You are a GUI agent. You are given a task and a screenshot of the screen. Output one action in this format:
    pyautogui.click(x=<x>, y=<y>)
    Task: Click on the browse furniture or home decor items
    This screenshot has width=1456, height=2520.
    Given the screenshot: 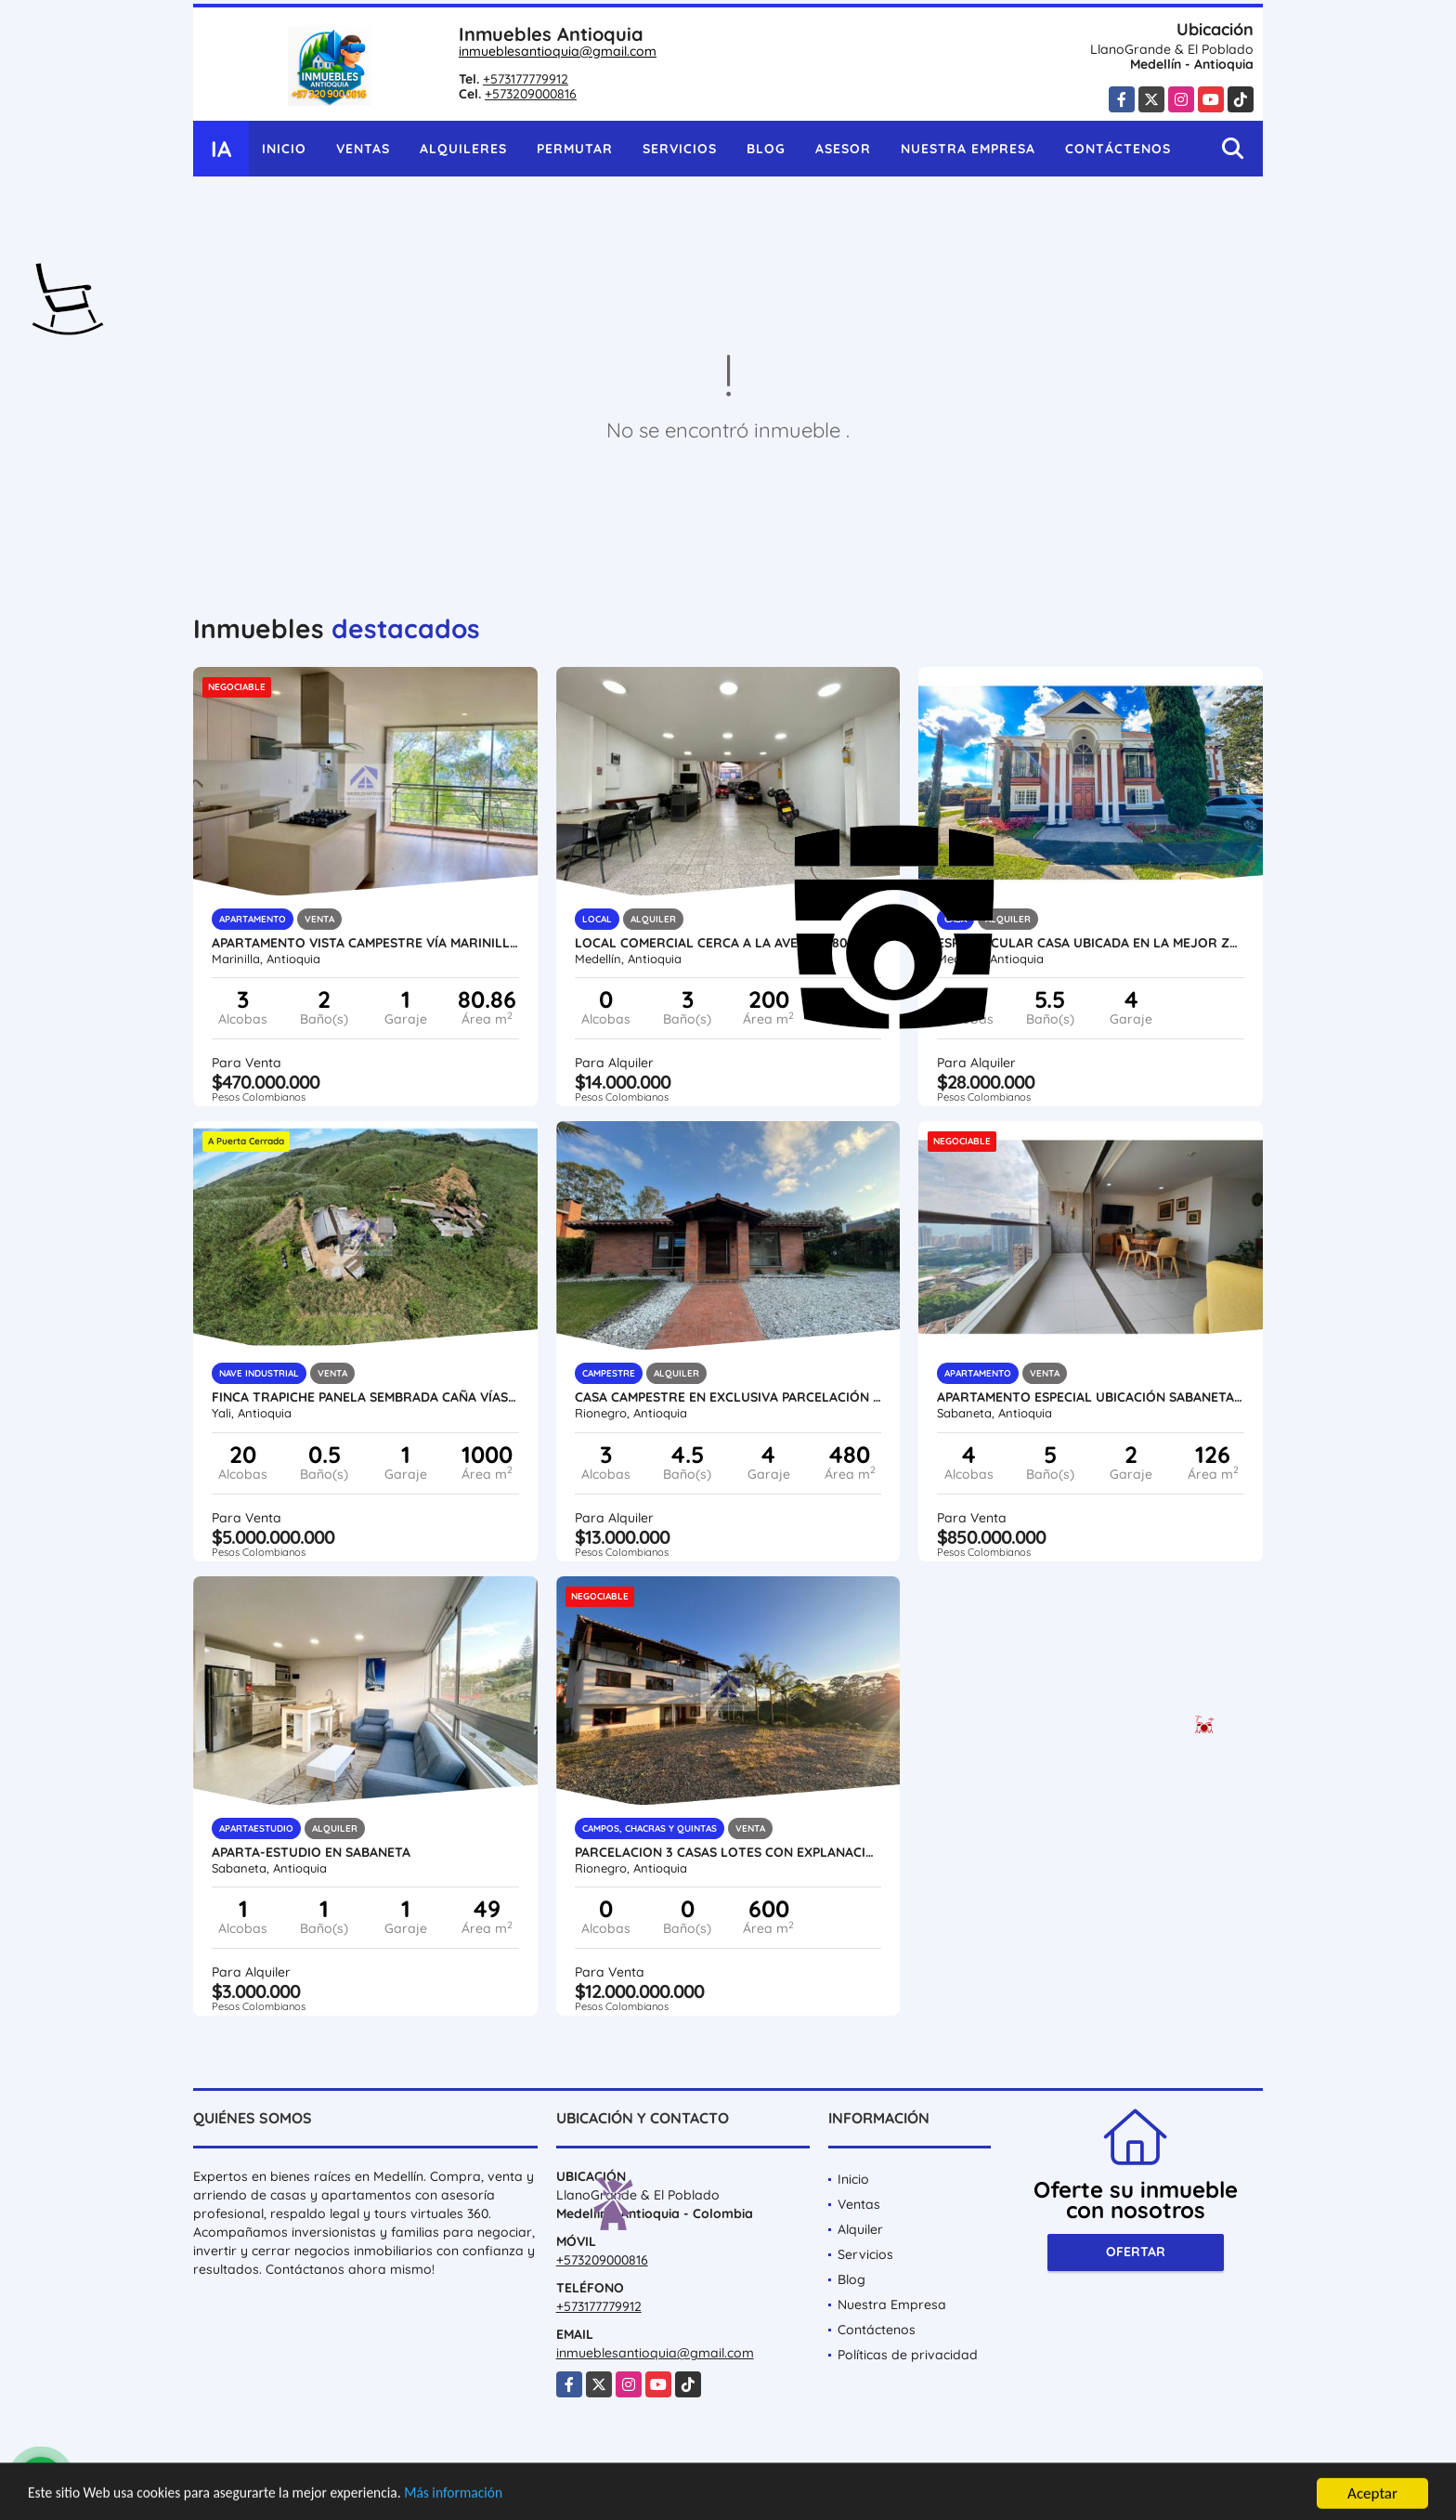 What is the action you would take?
    pyautogui.click(x=68, y=299)
    